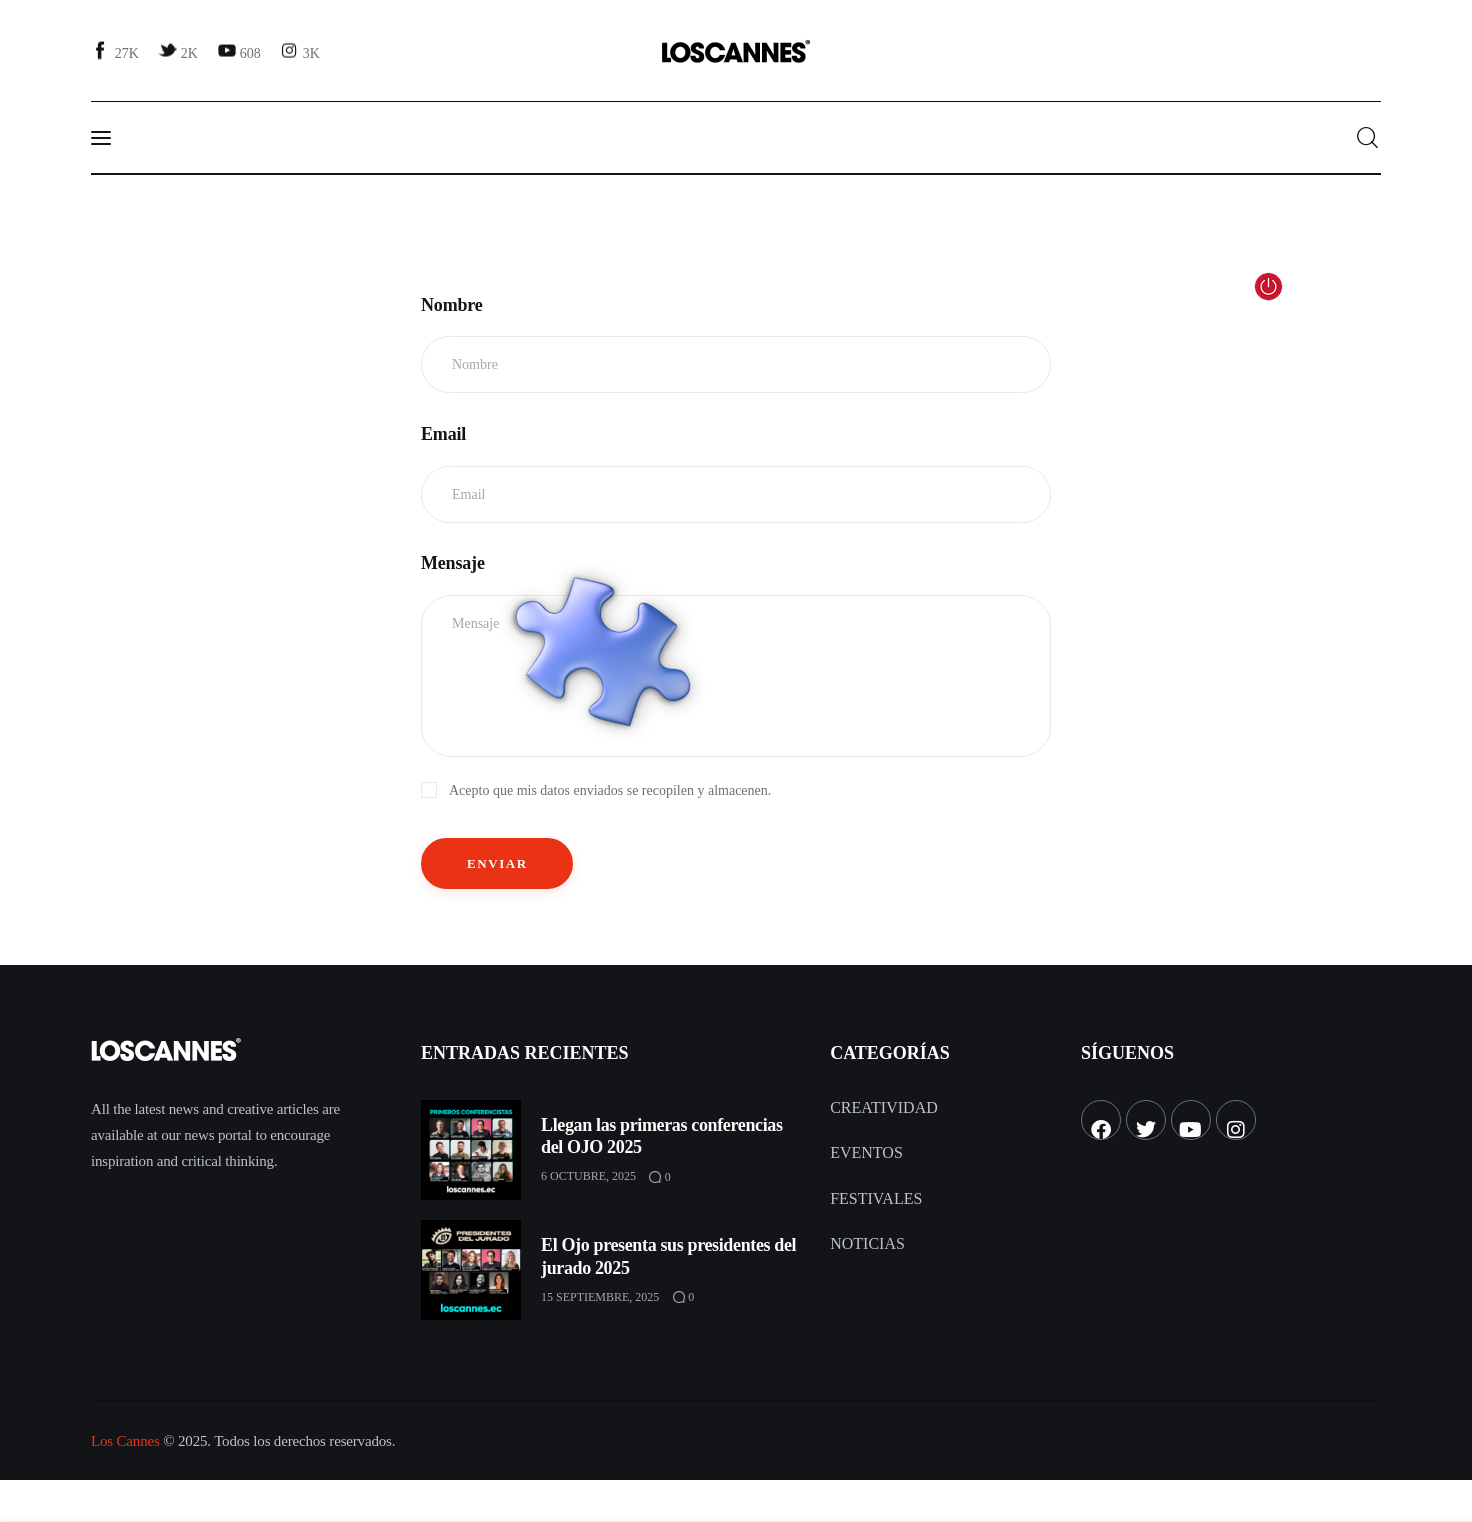 This screenshot has height=1522, width=1472. I want to click on shut down the system, so click(1268, 286).